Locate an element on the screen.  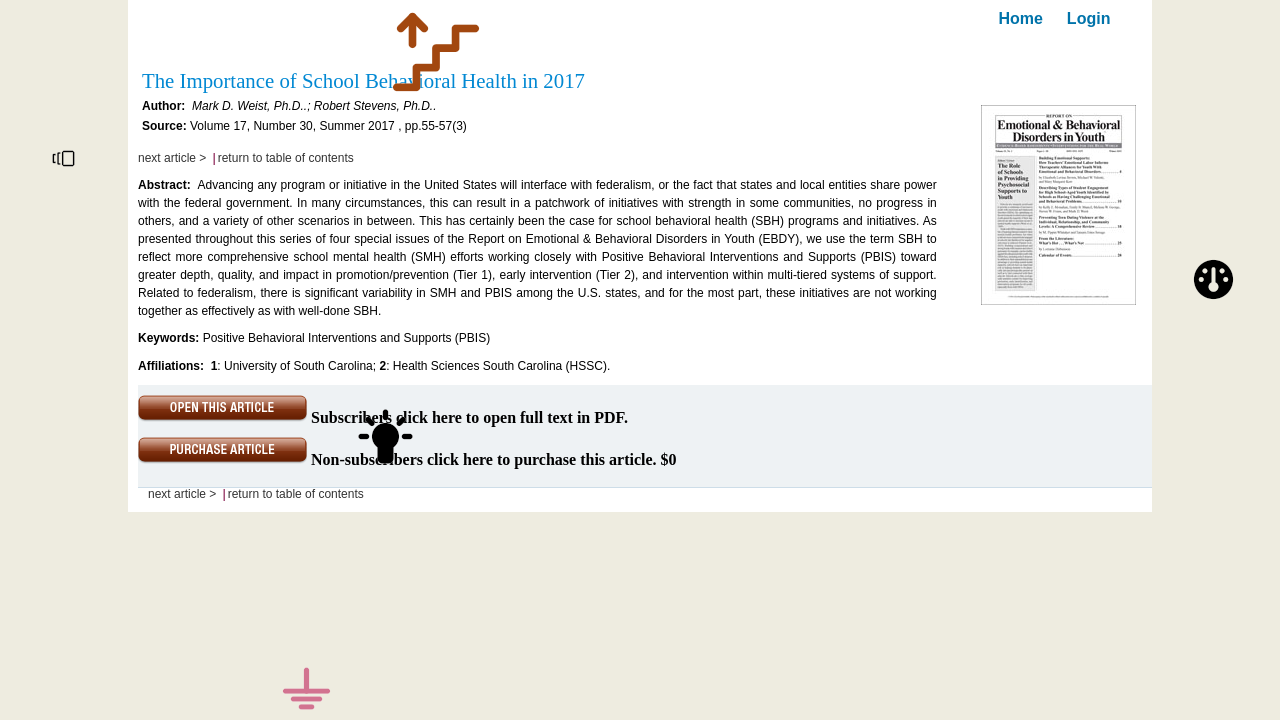
access tips or suggestions is located at coordinates (385, 436).